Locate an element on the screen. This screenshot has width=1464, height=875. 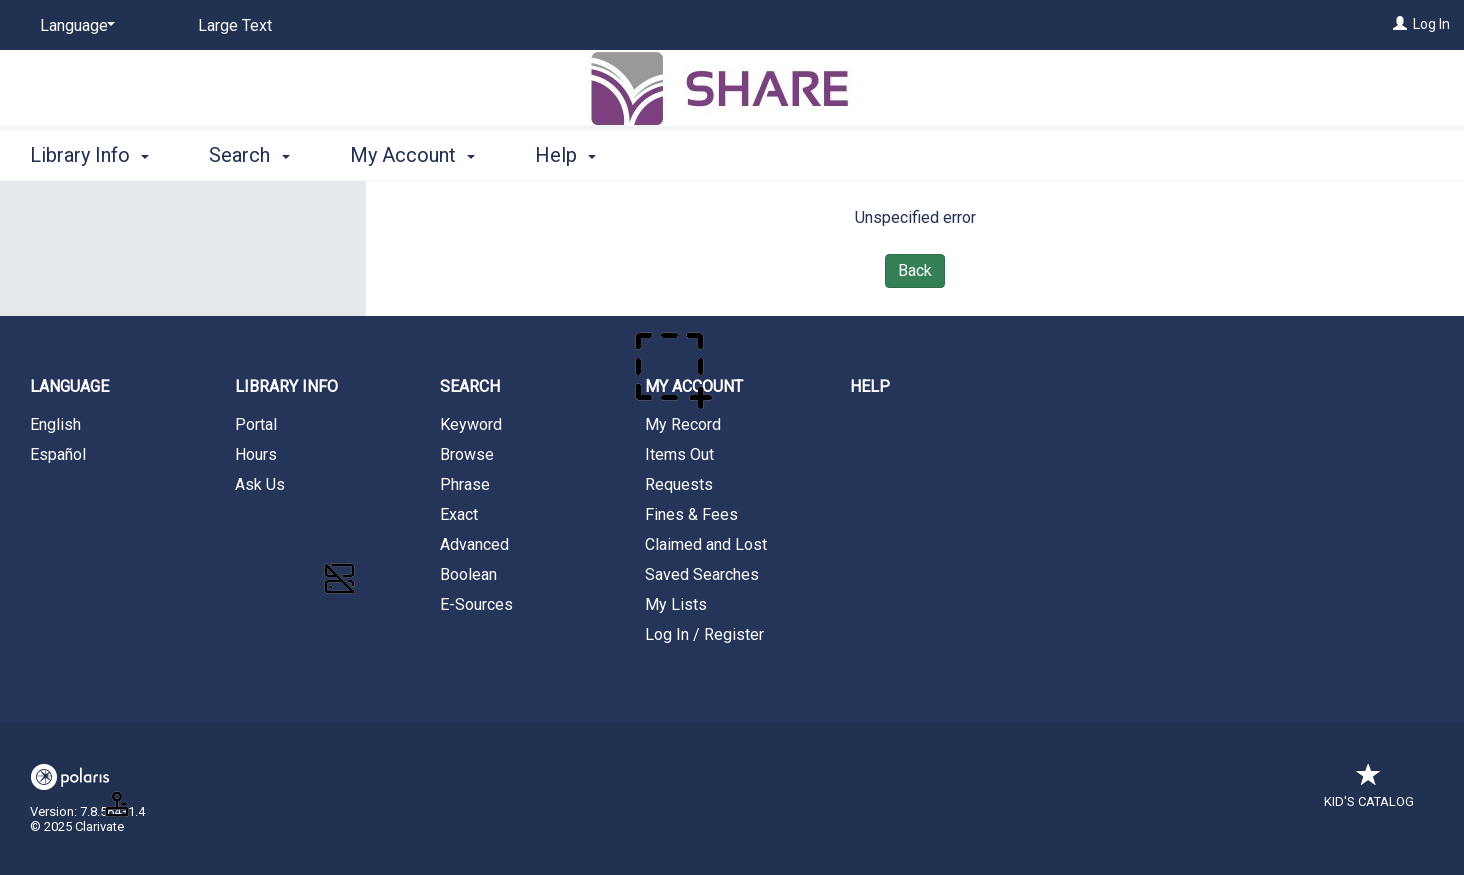
add to current selection is located at coordinates (669, 366).